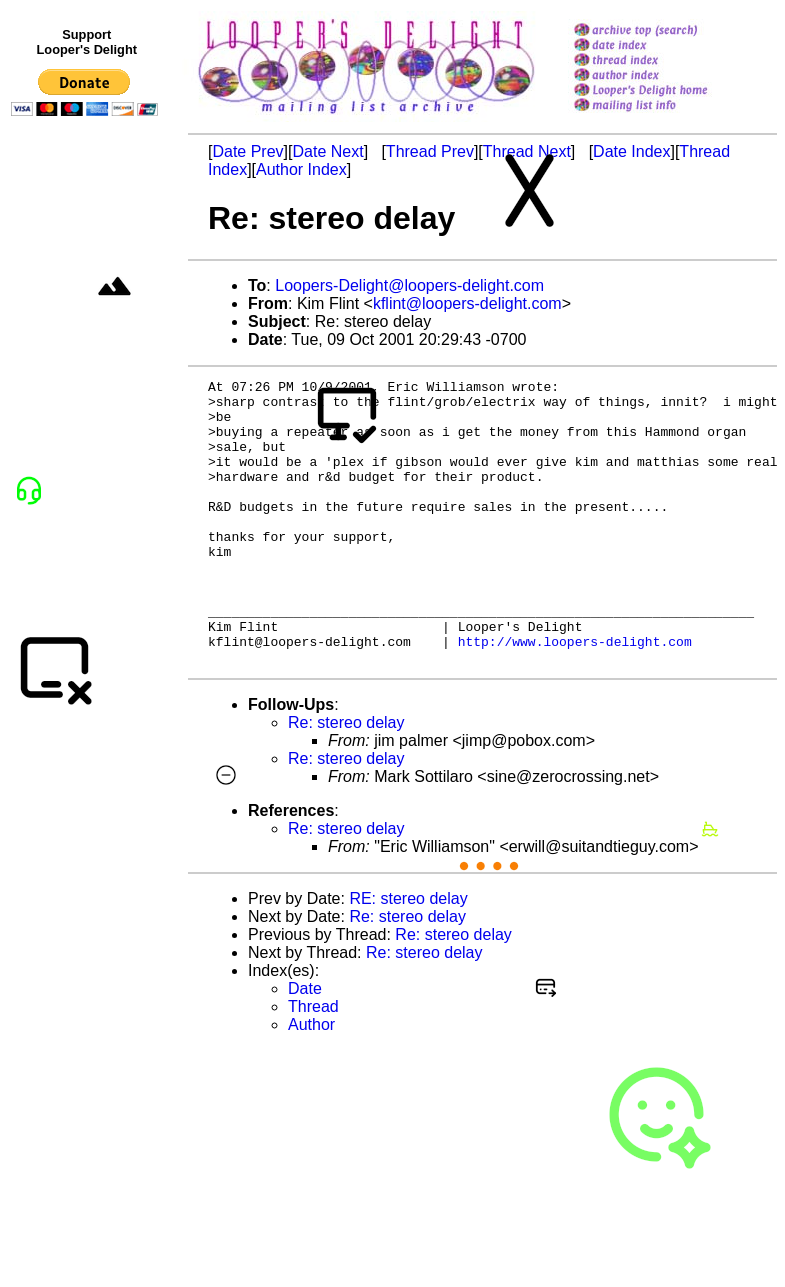 The image size is (785, 1287). Describe the element at coordinates (226, 775) in the screenshot. I see `remove an item from a list or cart` at that location.